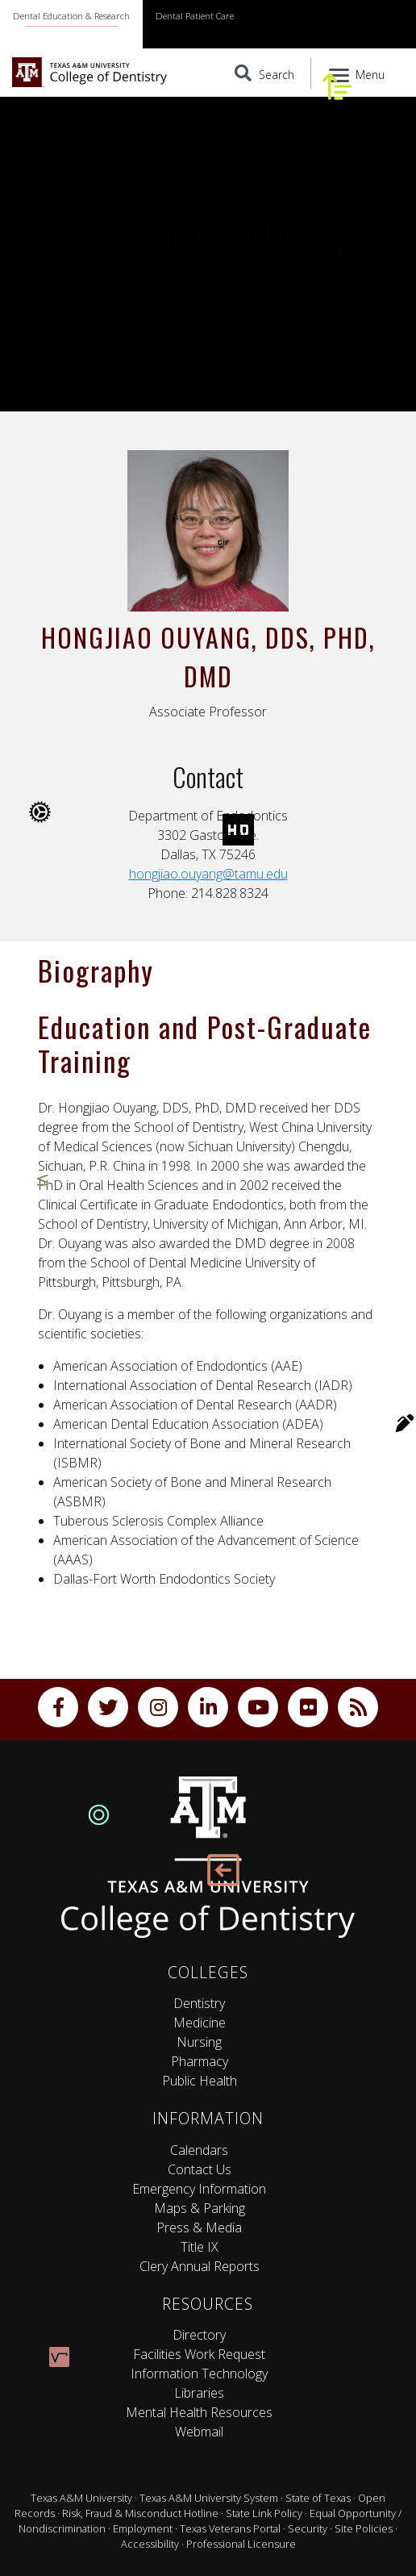 This screenshot has height=2576, width=416. Describe the element at coordinates (223, 1870) in the screenshot. I see `navigate back to the previous screen` at that location.